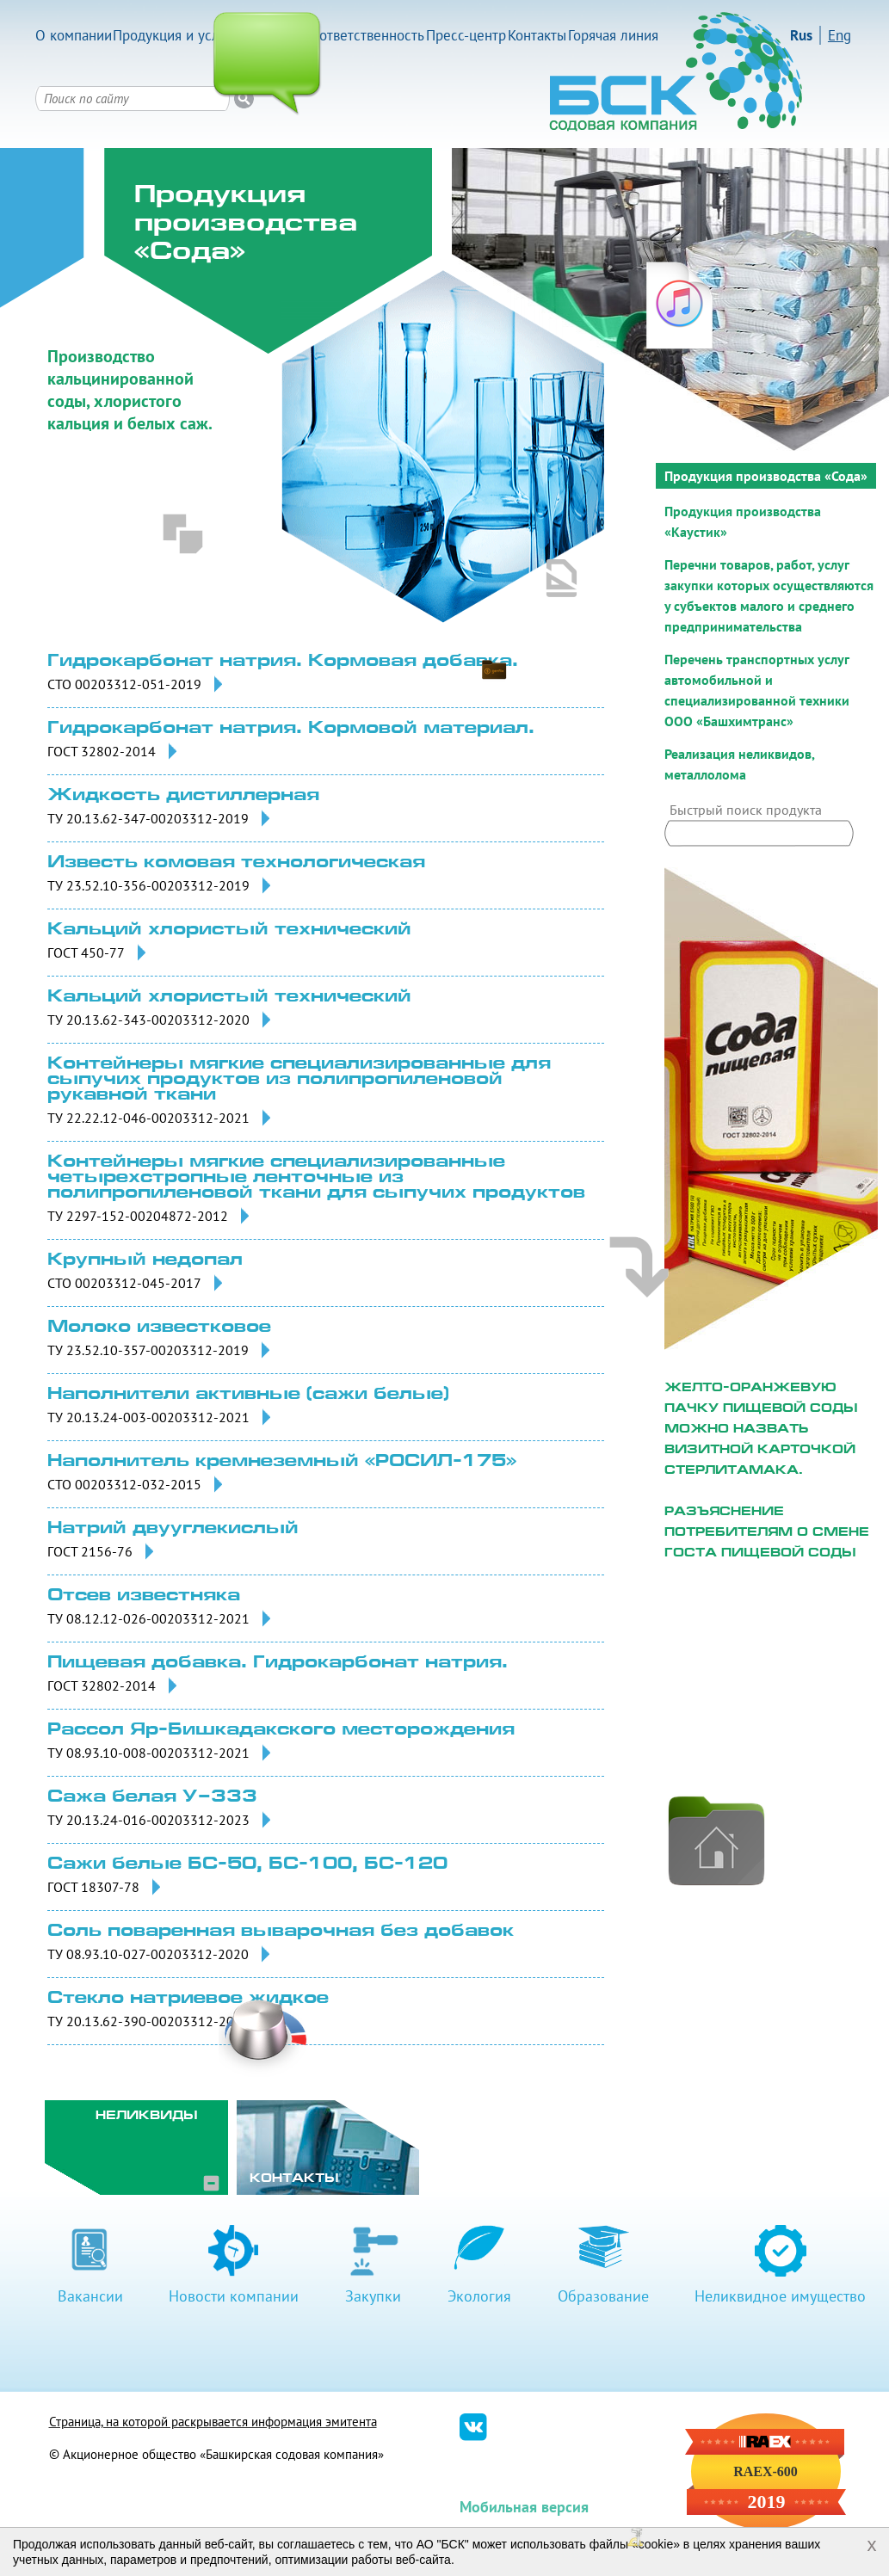  I want to click on open engineering applications, so click(635, 2537).